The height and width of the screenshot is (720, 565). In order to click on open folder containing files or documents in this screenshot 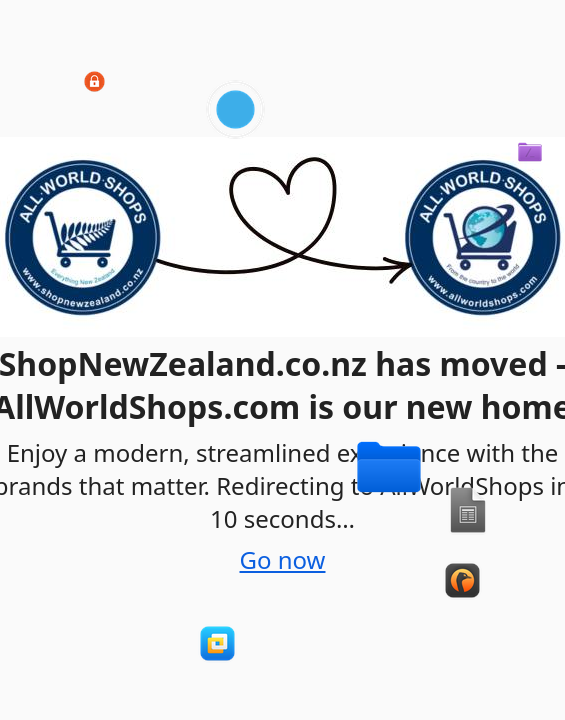, I will do `click(389, 467)`.